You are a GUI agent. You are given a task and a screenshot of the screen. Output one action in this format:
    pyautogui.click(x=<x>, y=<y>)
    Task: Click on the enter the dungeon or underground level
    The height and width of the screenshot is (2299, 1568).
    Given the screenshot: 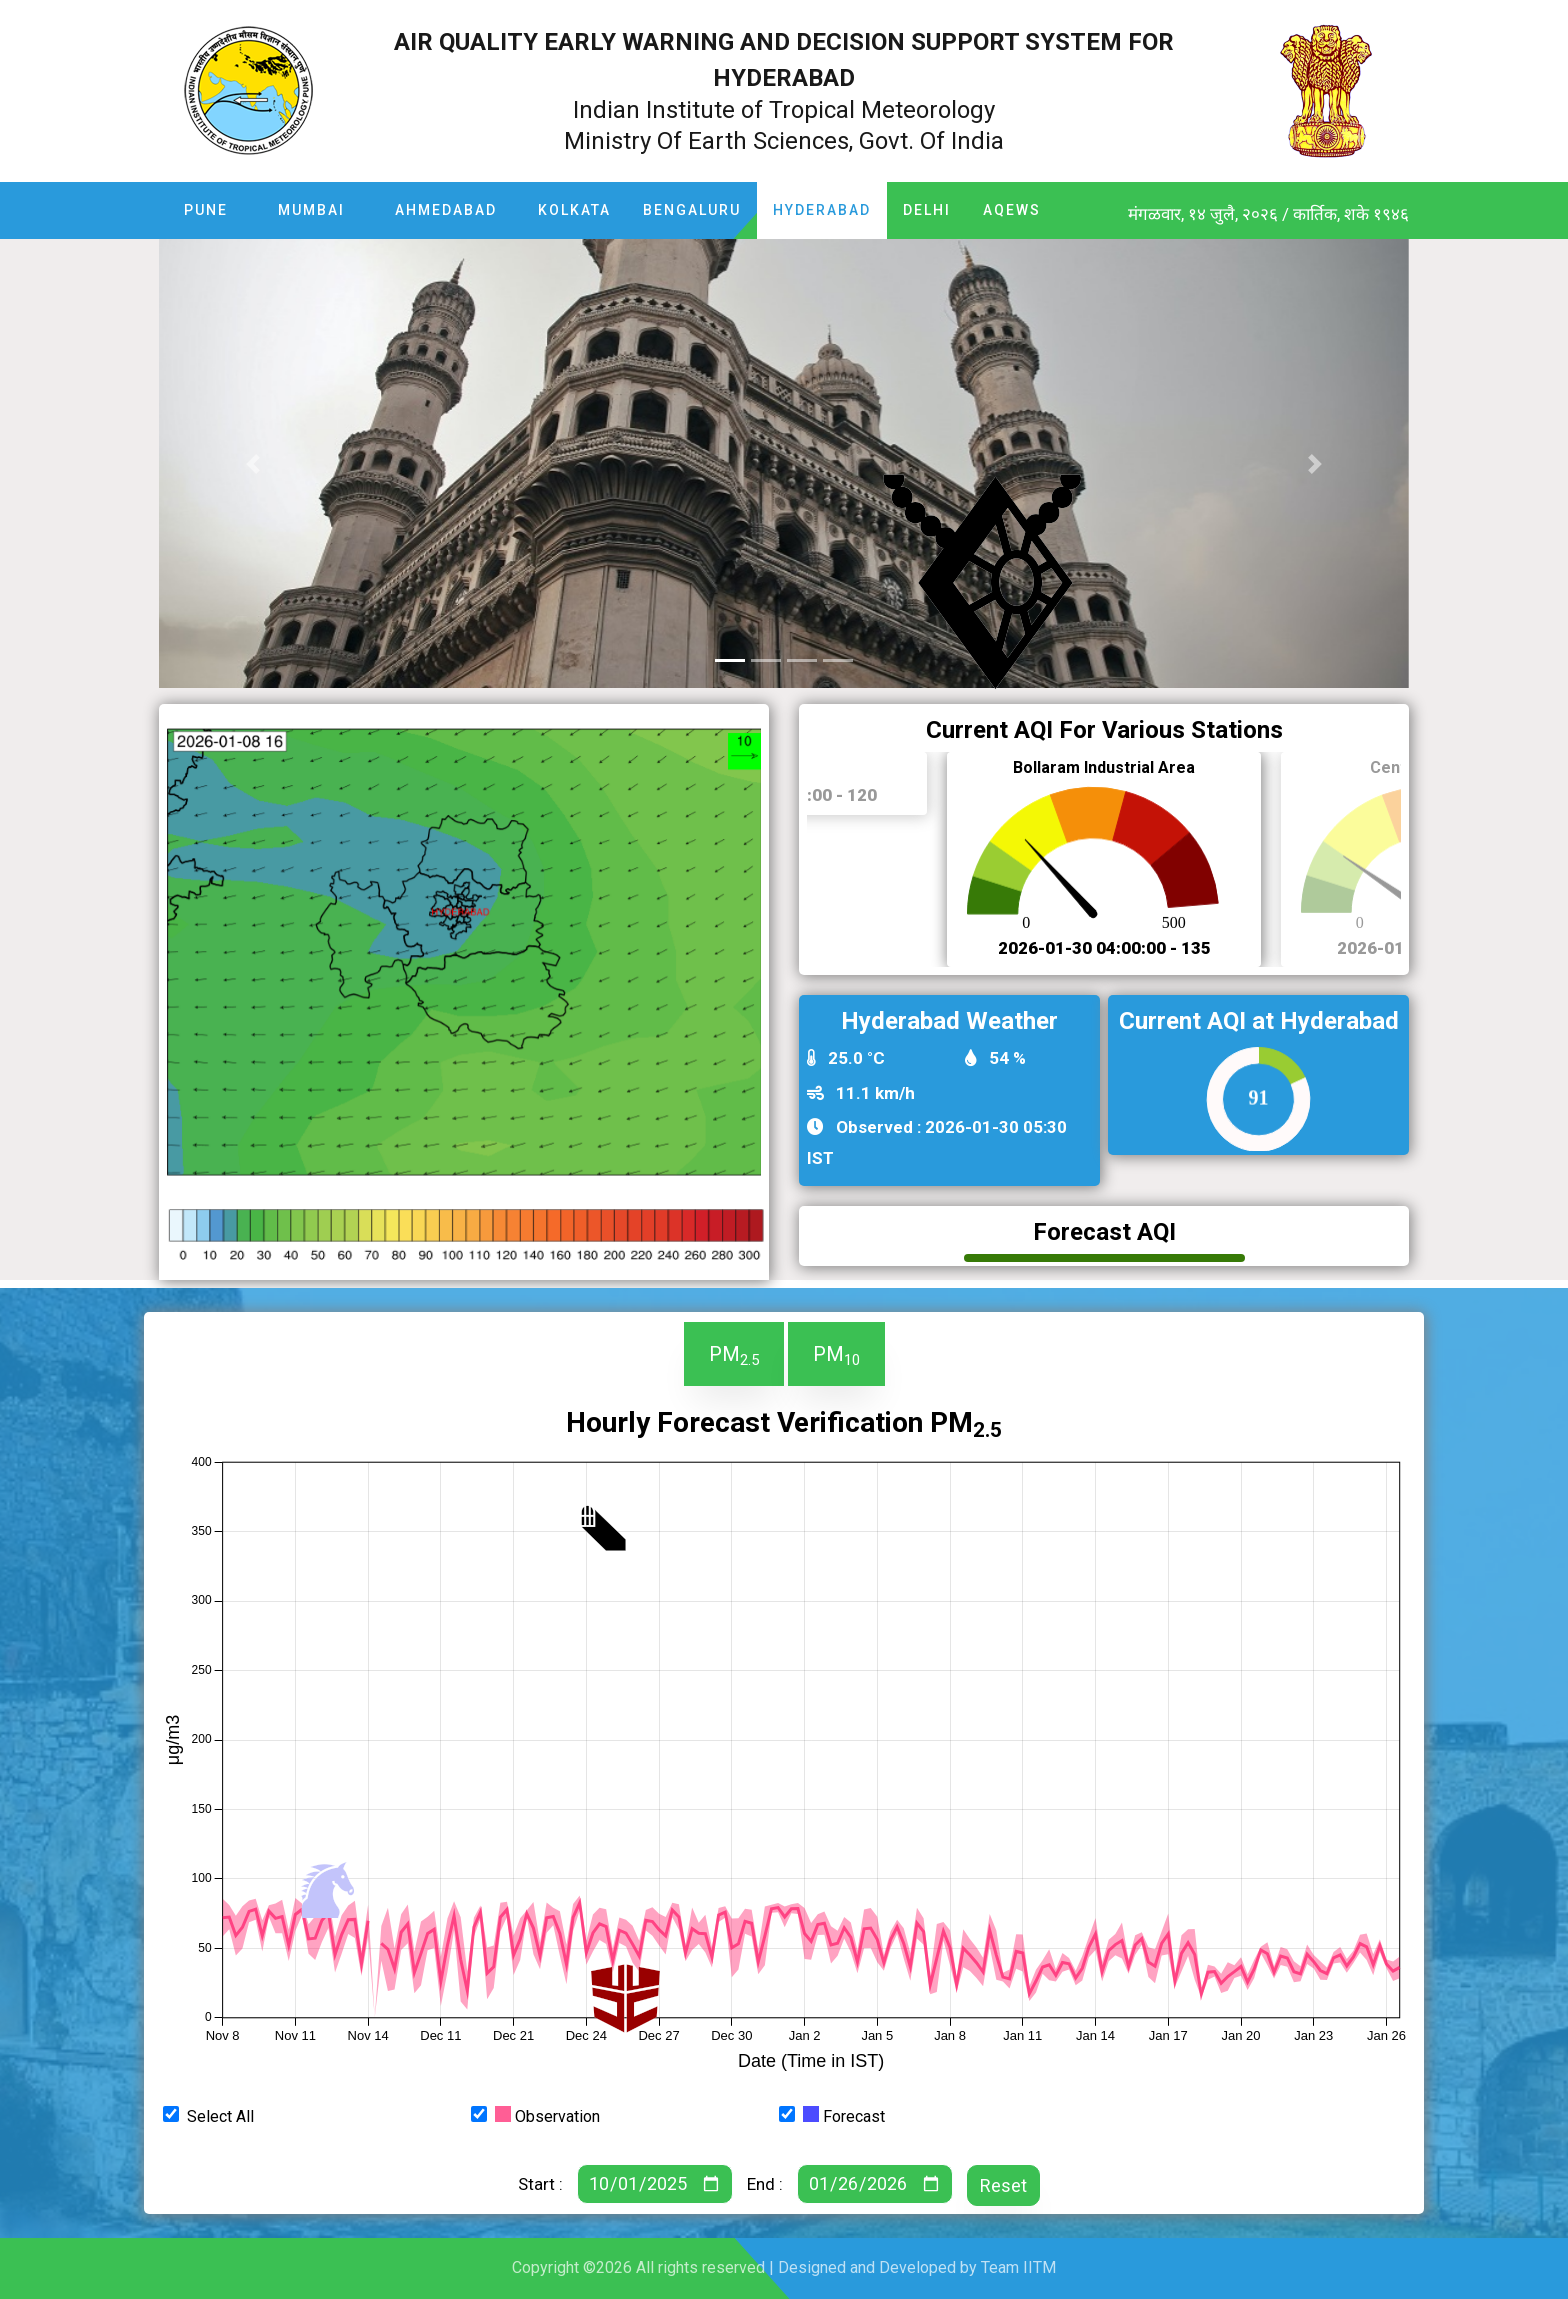 What is the action you would take?
    pyautogui.click(x=601, y=1526)
    